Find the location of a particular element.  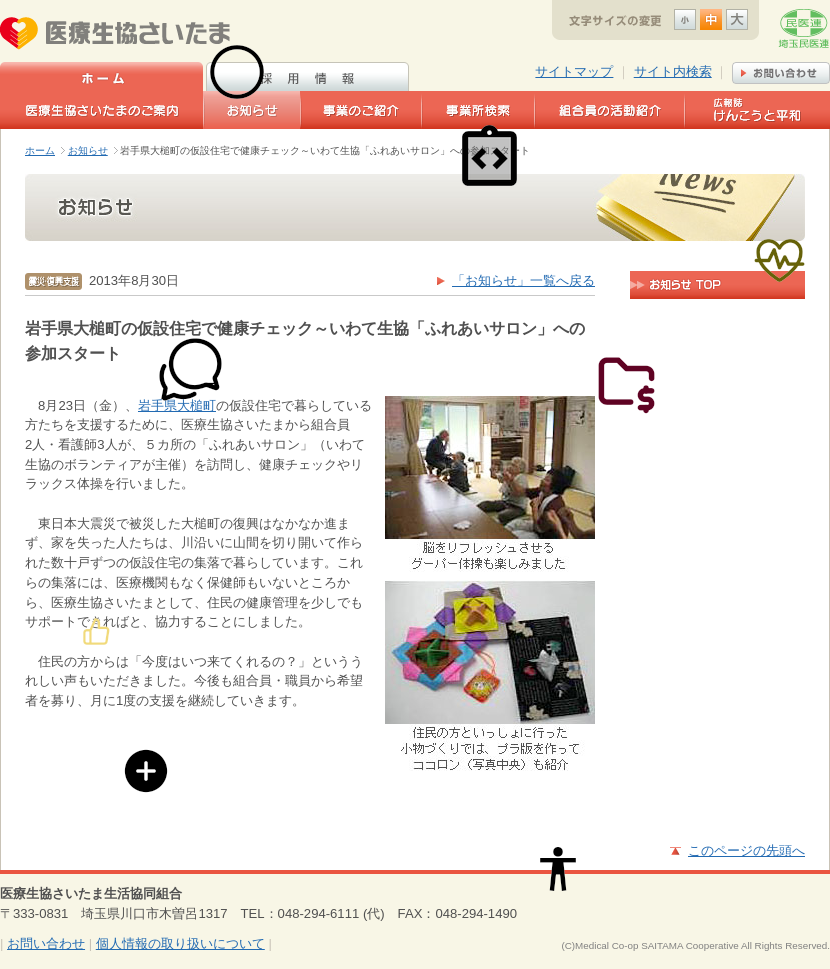

unselected radio button option is located at coordinates (237, 72).